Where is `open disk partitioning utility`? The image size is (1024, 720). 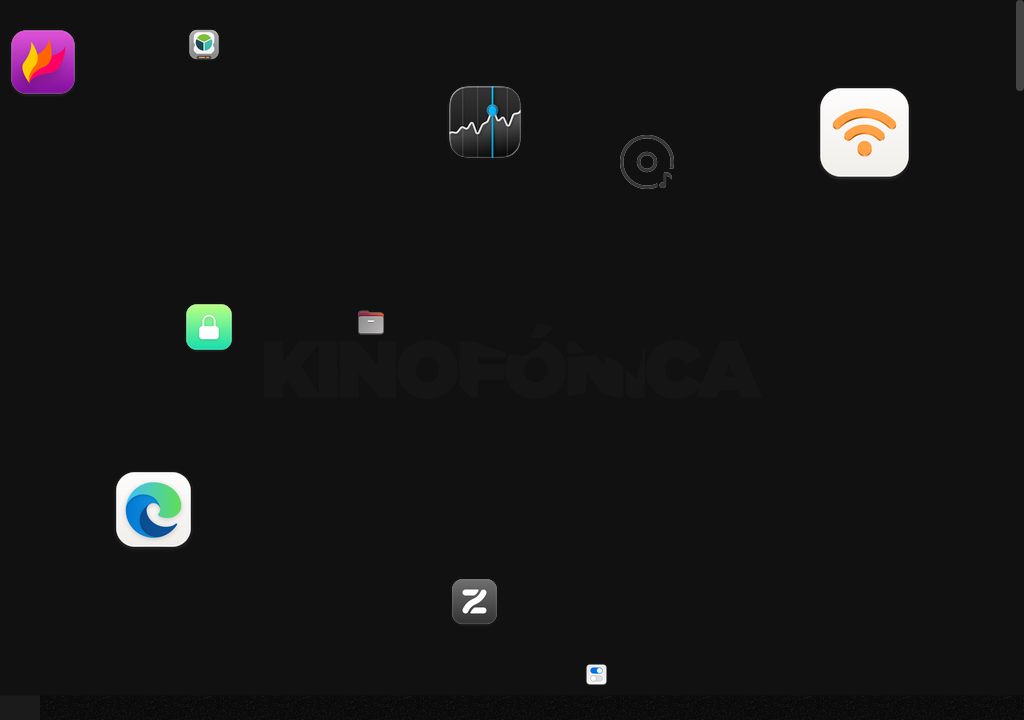
open disk partitioning utility is located at coordinates (204, 45).